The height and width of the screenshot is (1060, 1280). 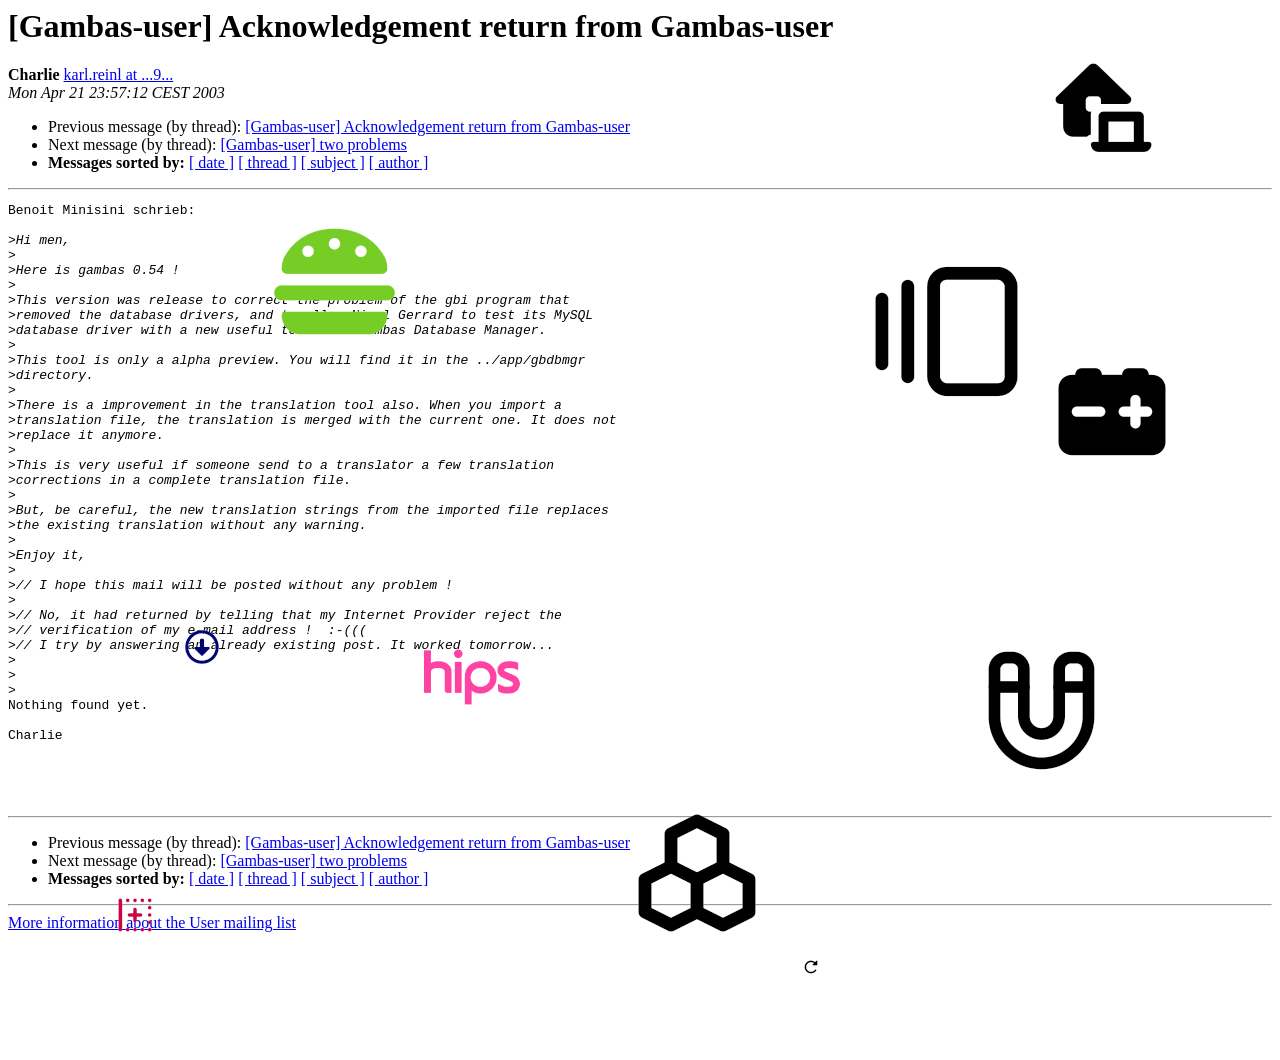 What do you see at coordinates (1112, 415) in the screenshot?
I see `check vehicle battery status` at bounding box center [1112, 415].